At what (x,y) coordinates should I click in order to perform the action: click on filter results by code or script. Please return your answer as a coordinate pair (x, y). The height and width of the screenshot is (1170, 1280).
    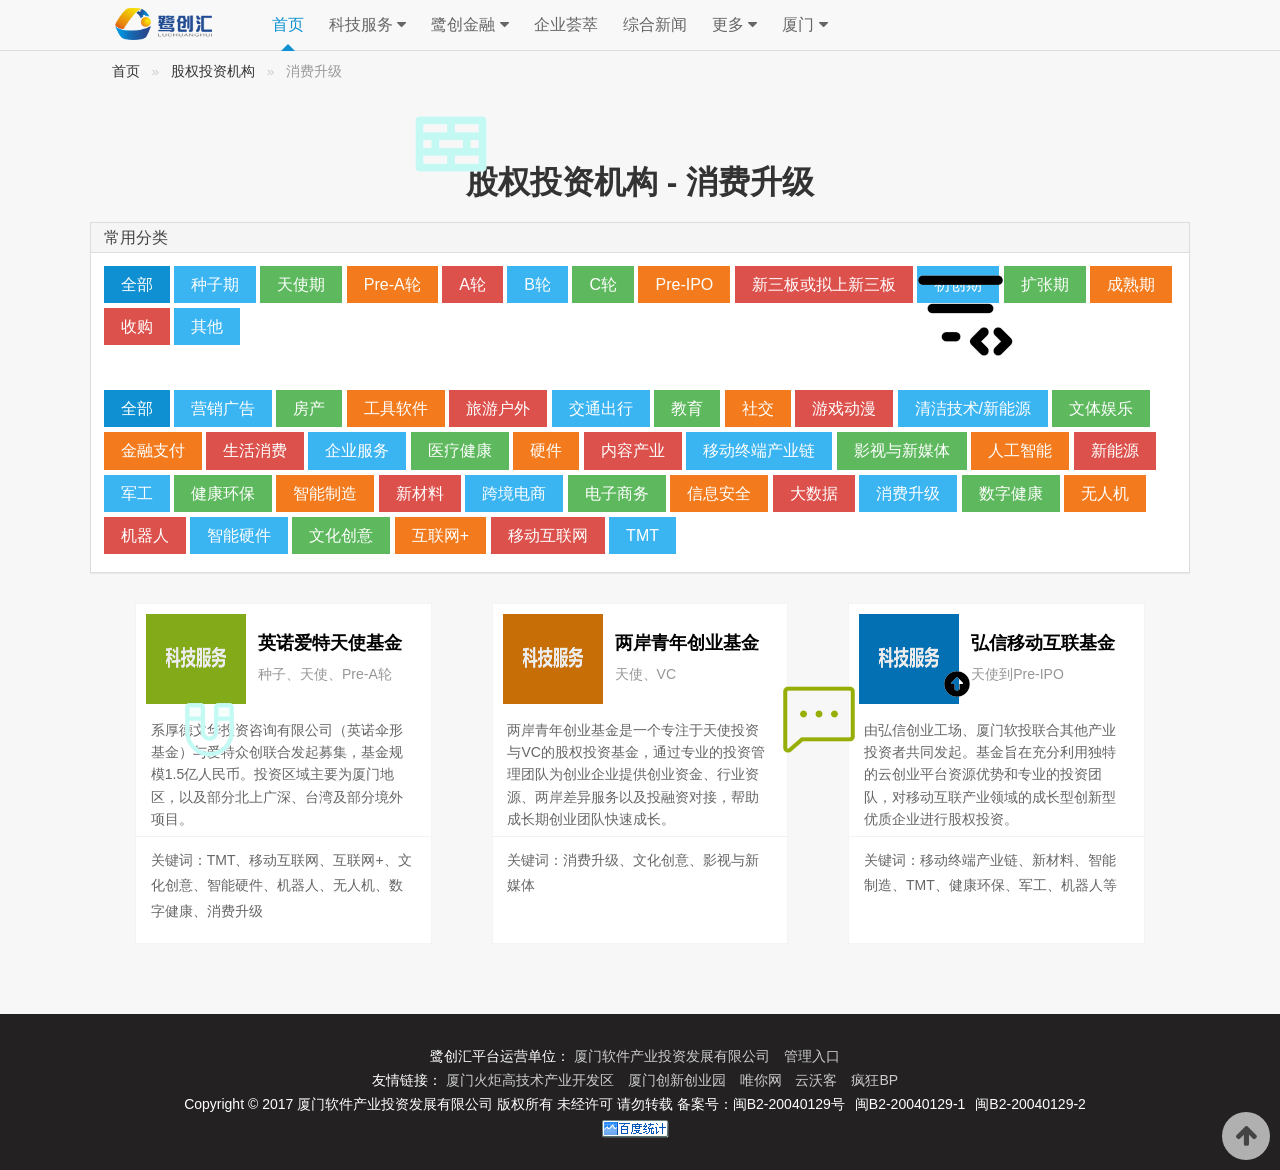
    Looking at the image, I should click on (960, 308).